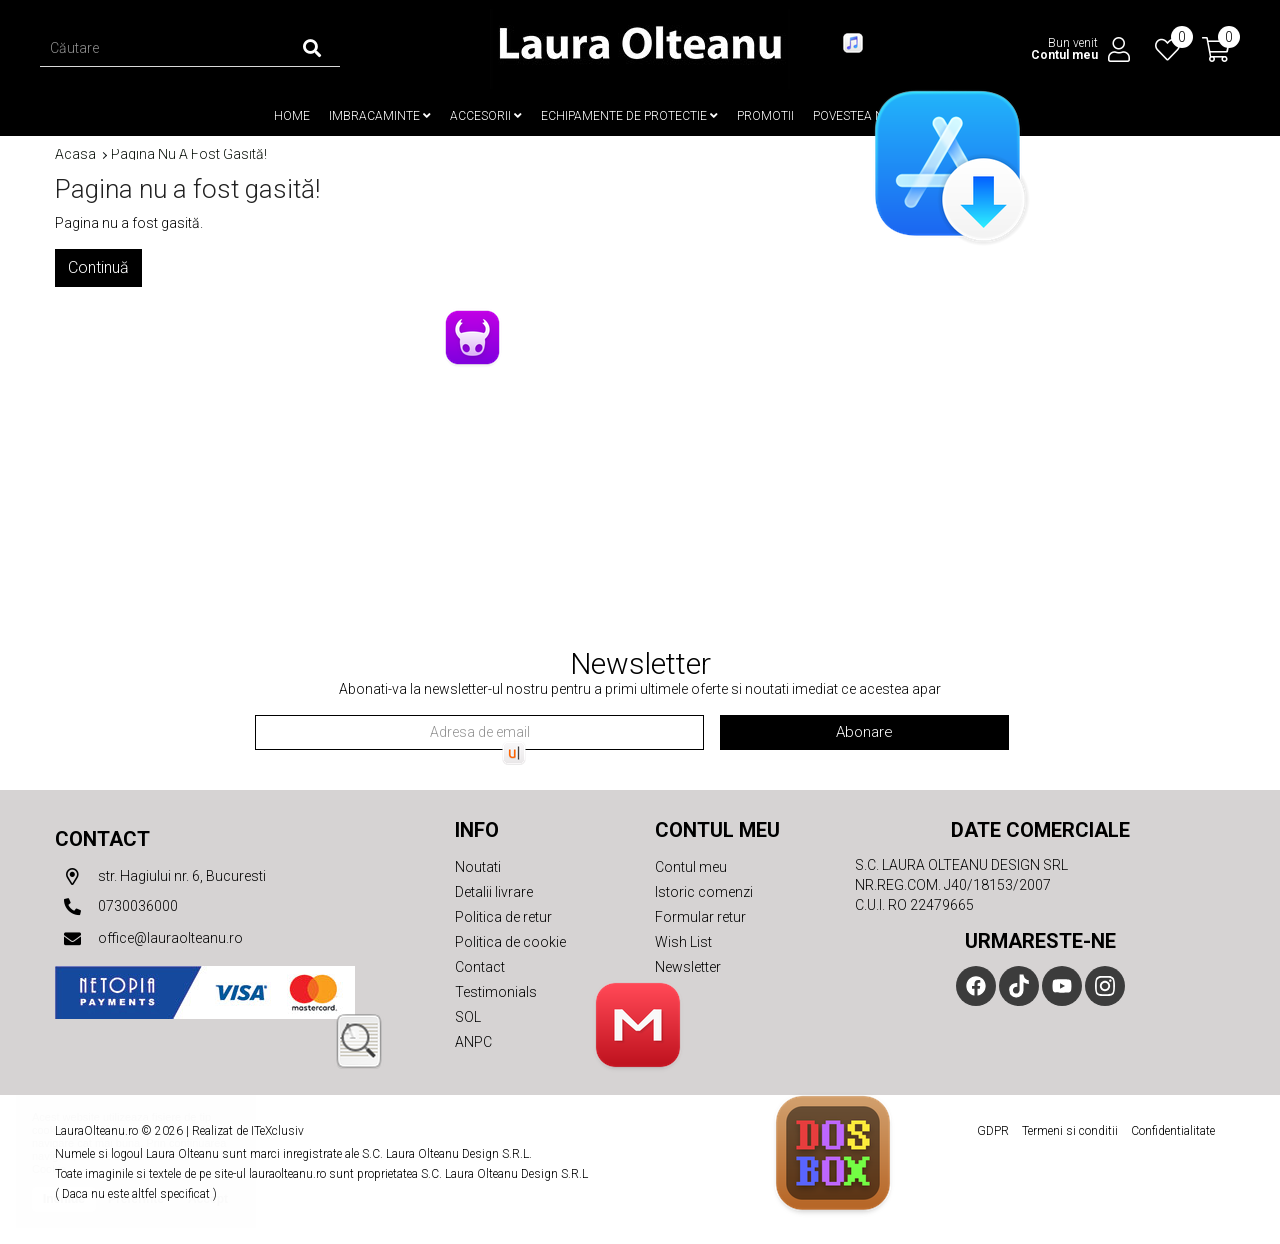 The image size is (1280, 1244). Describe the element at coordinates (853, 43) in the screenshot. I see `open cantata music player` at that location.